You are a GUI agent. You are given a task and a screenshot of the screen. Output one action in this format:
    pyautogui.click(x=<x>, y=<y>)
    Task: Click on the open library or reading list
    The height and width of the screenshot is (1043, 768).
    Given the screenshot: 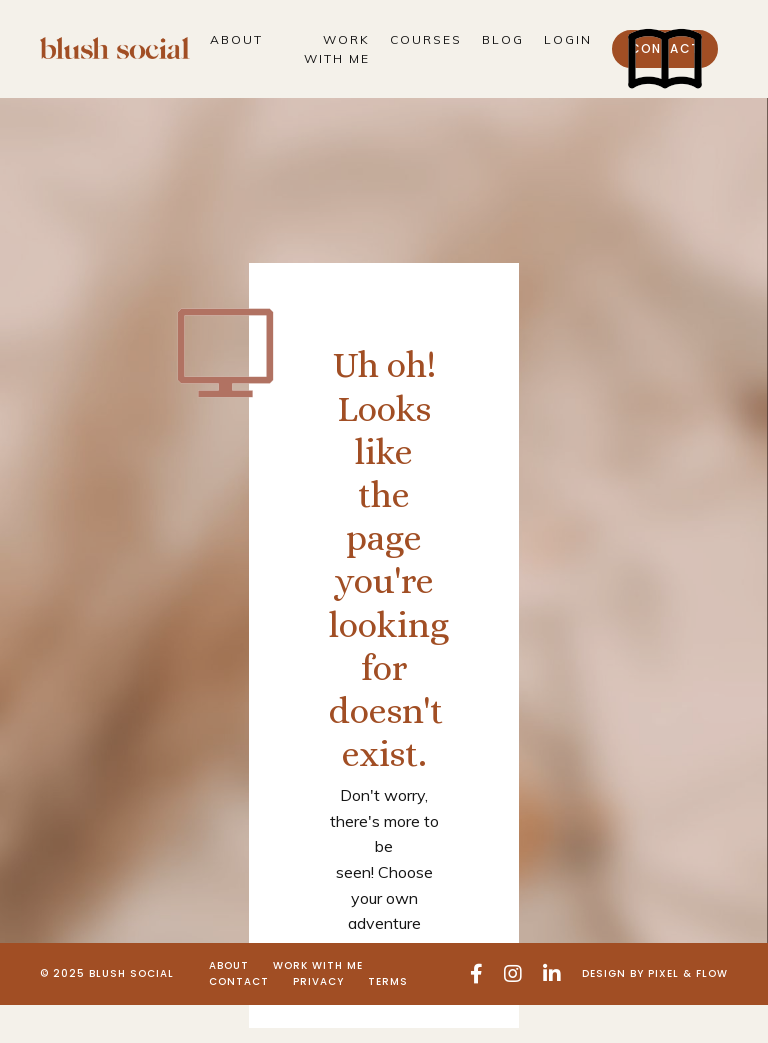 What is the action you would take?
    pyautogui.click(x=665, y=59)
    